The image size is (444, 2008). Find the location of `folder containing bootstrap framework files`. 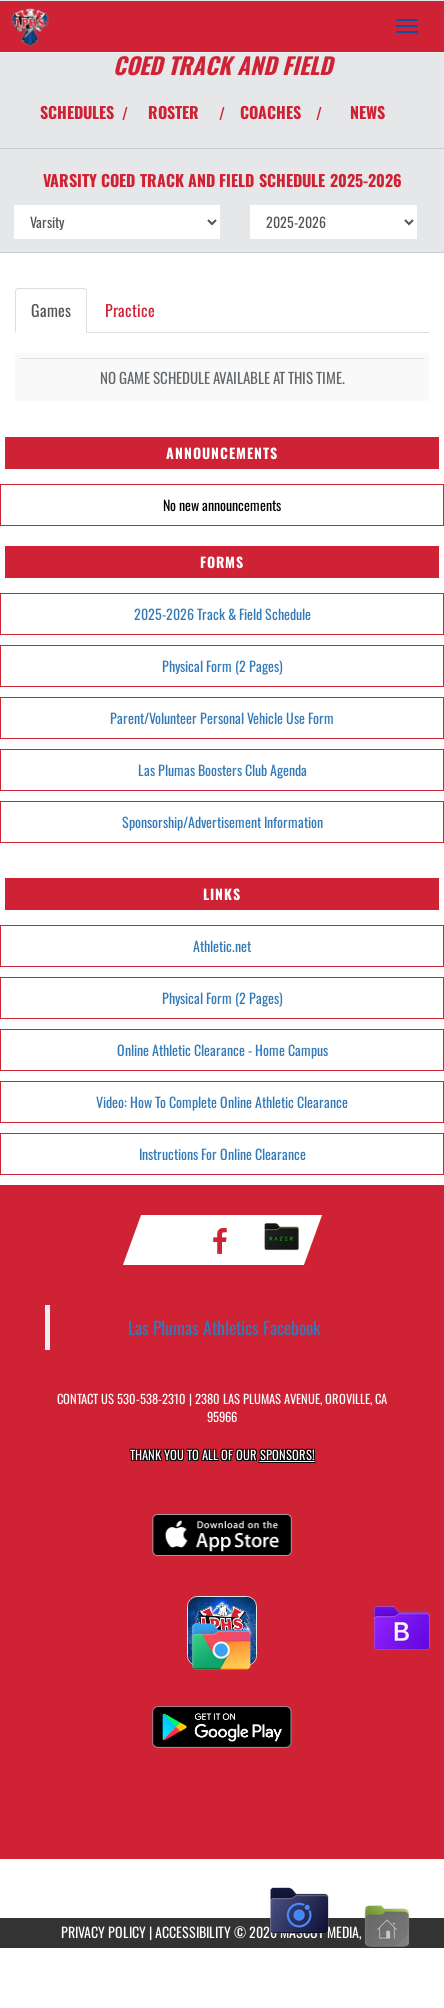

folder containing bootstrap framework files is located at coordinates (401, 1629).